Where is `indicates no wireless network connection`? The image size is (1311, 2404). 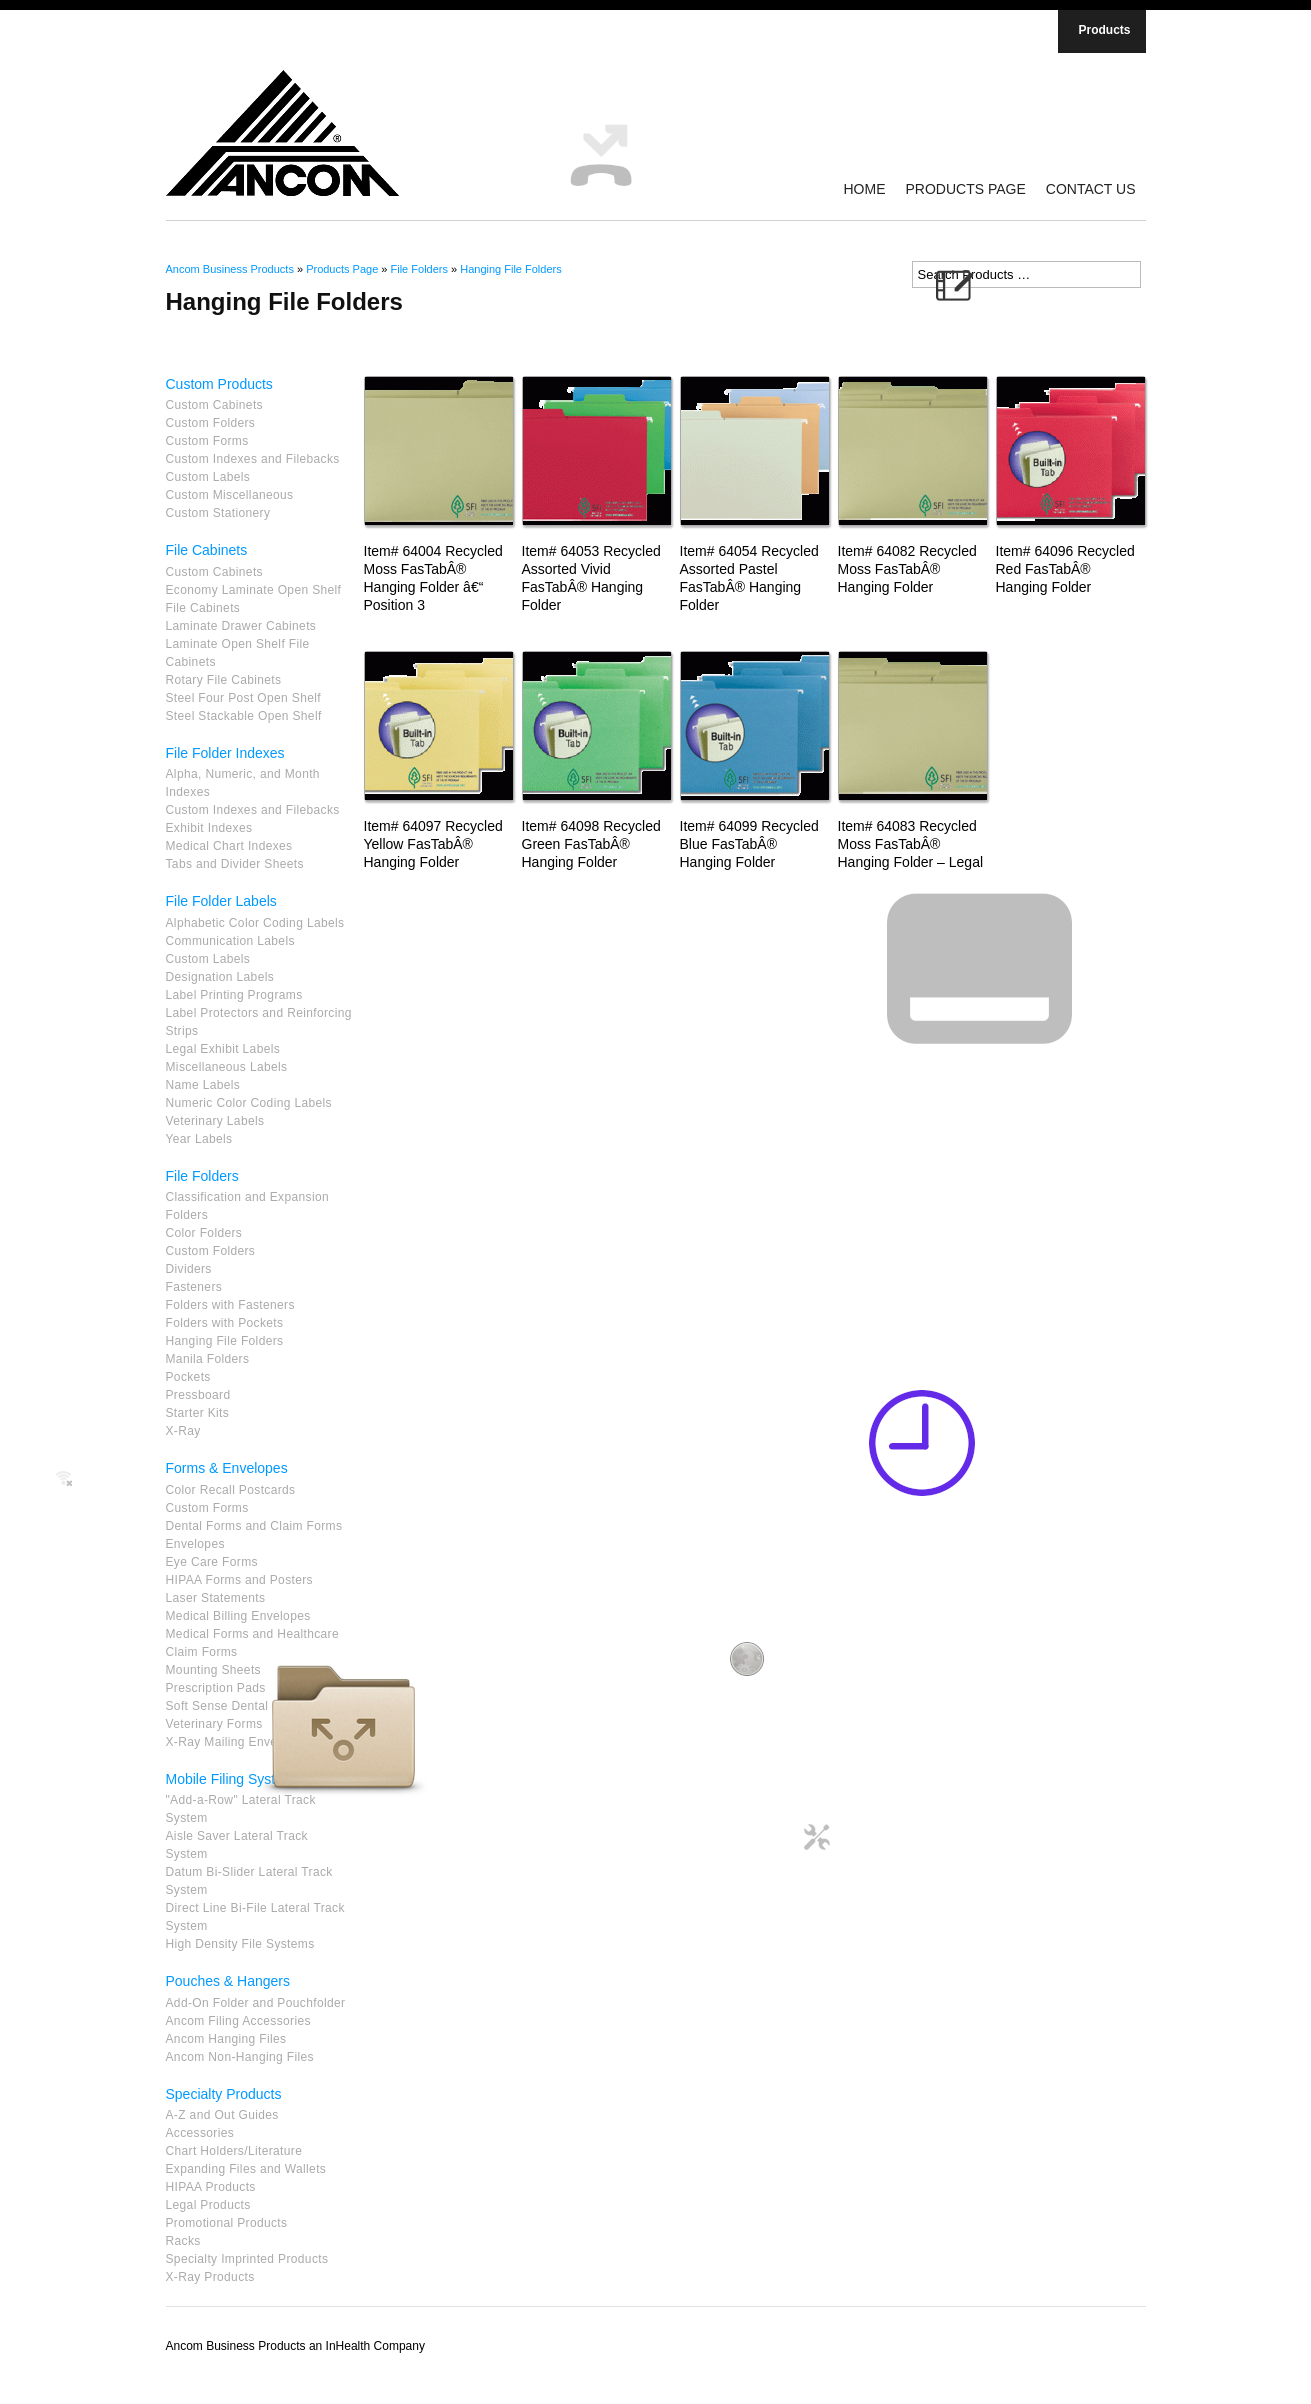
indicates no wireless network connection is located at coordinates (63, 1477).